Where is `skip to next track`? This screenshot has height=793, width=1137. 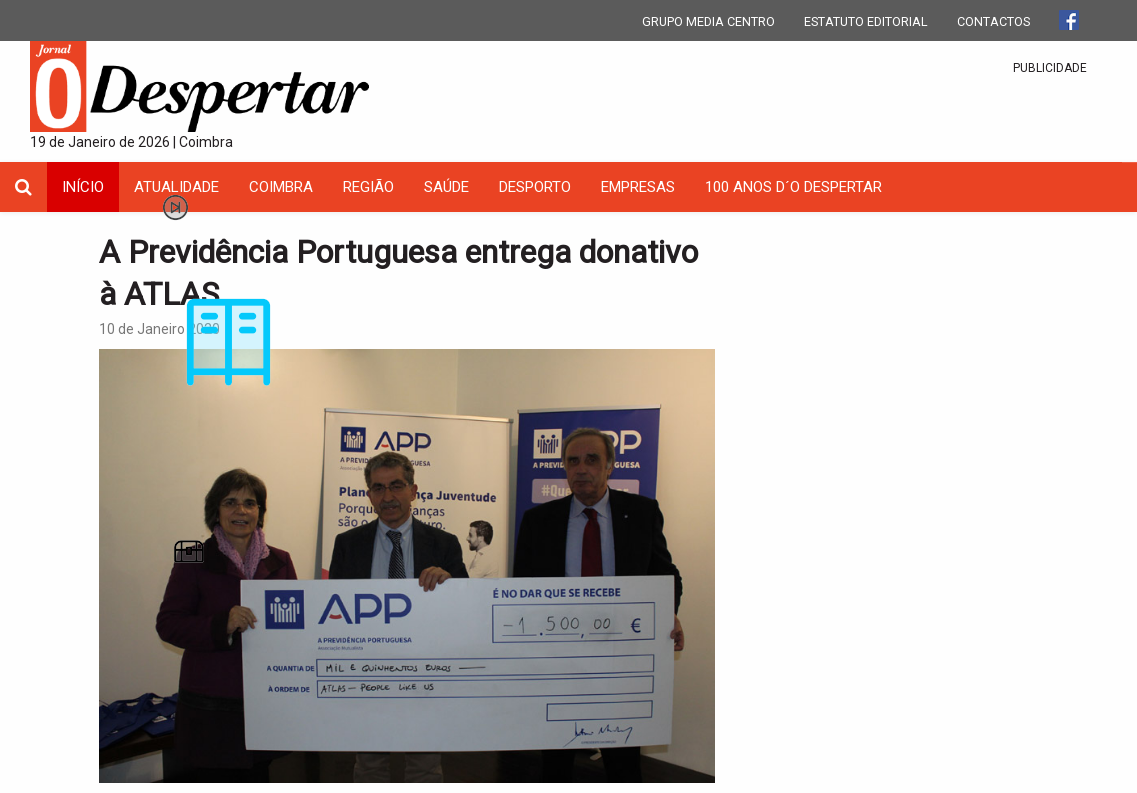 skip to next track is located at coordinates (175, 207).